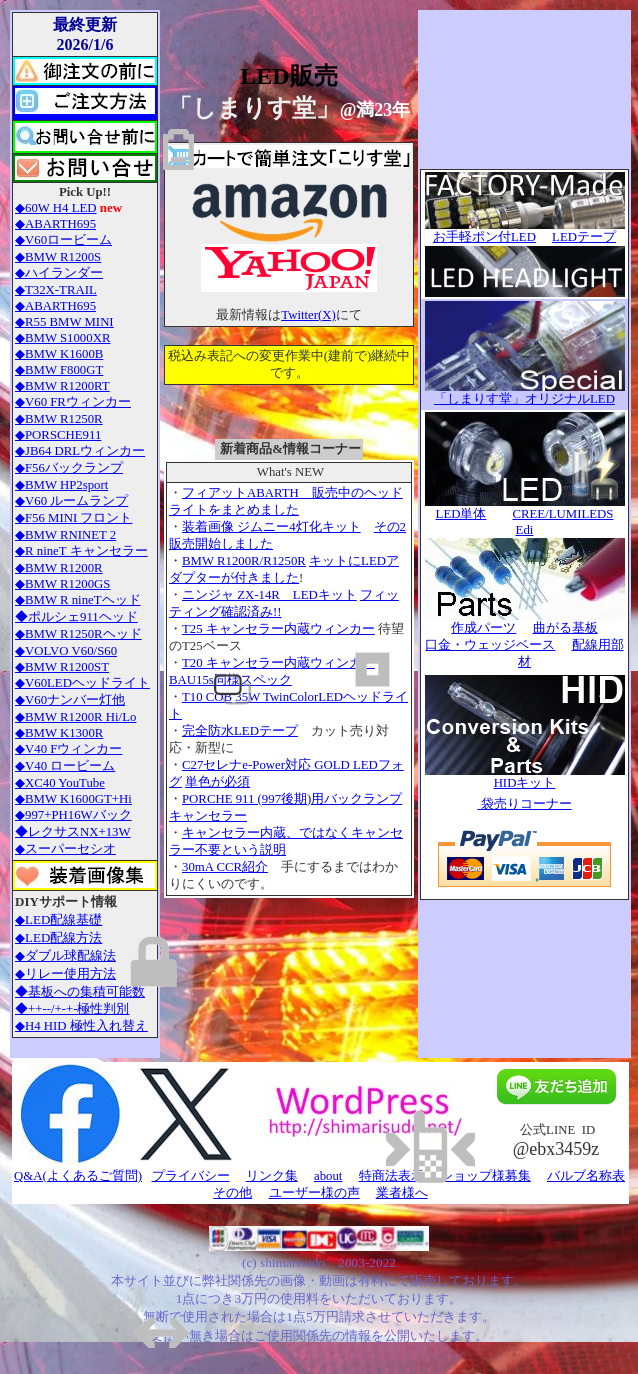  I want to click on battery low but currently charging, so click(592, 473).